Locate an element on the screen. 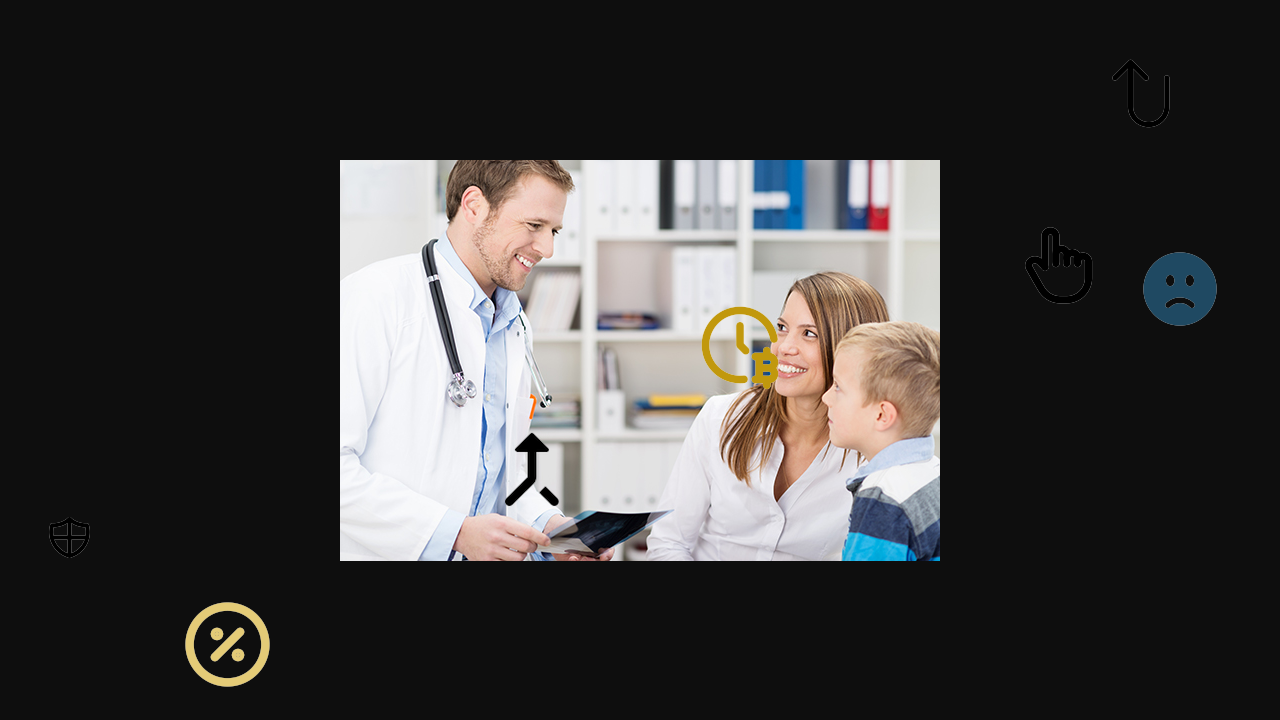  merge branches or items together is located at coordinates (532, 470).